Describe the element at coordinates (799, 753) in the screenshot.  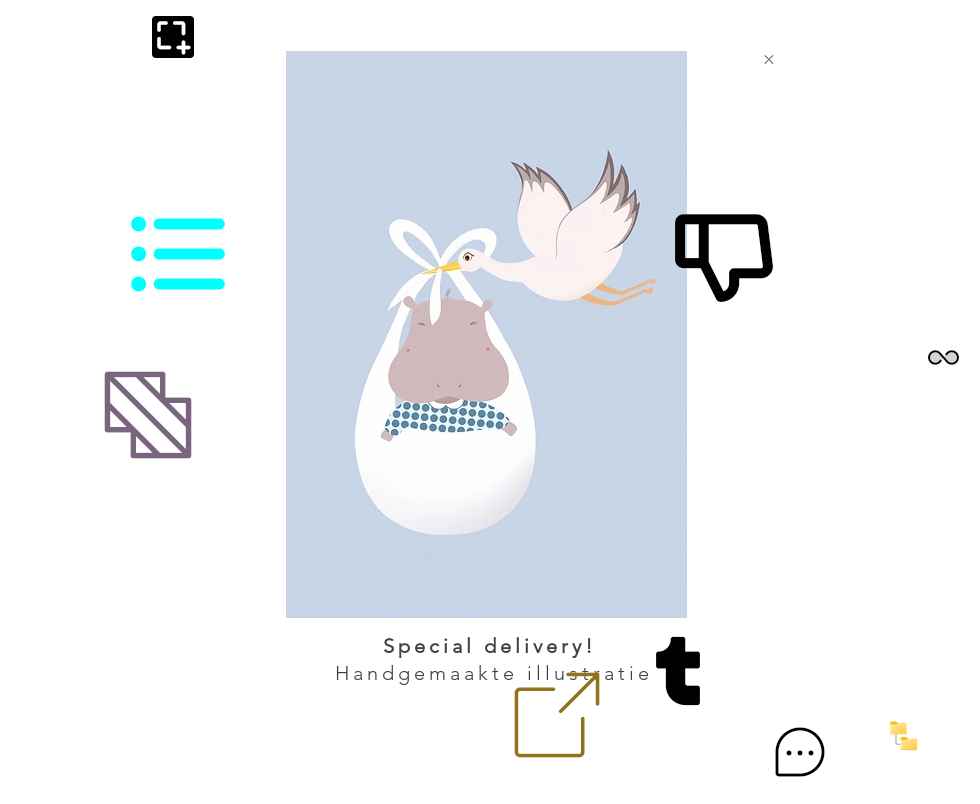
I see `open chat or messaging` at that location.